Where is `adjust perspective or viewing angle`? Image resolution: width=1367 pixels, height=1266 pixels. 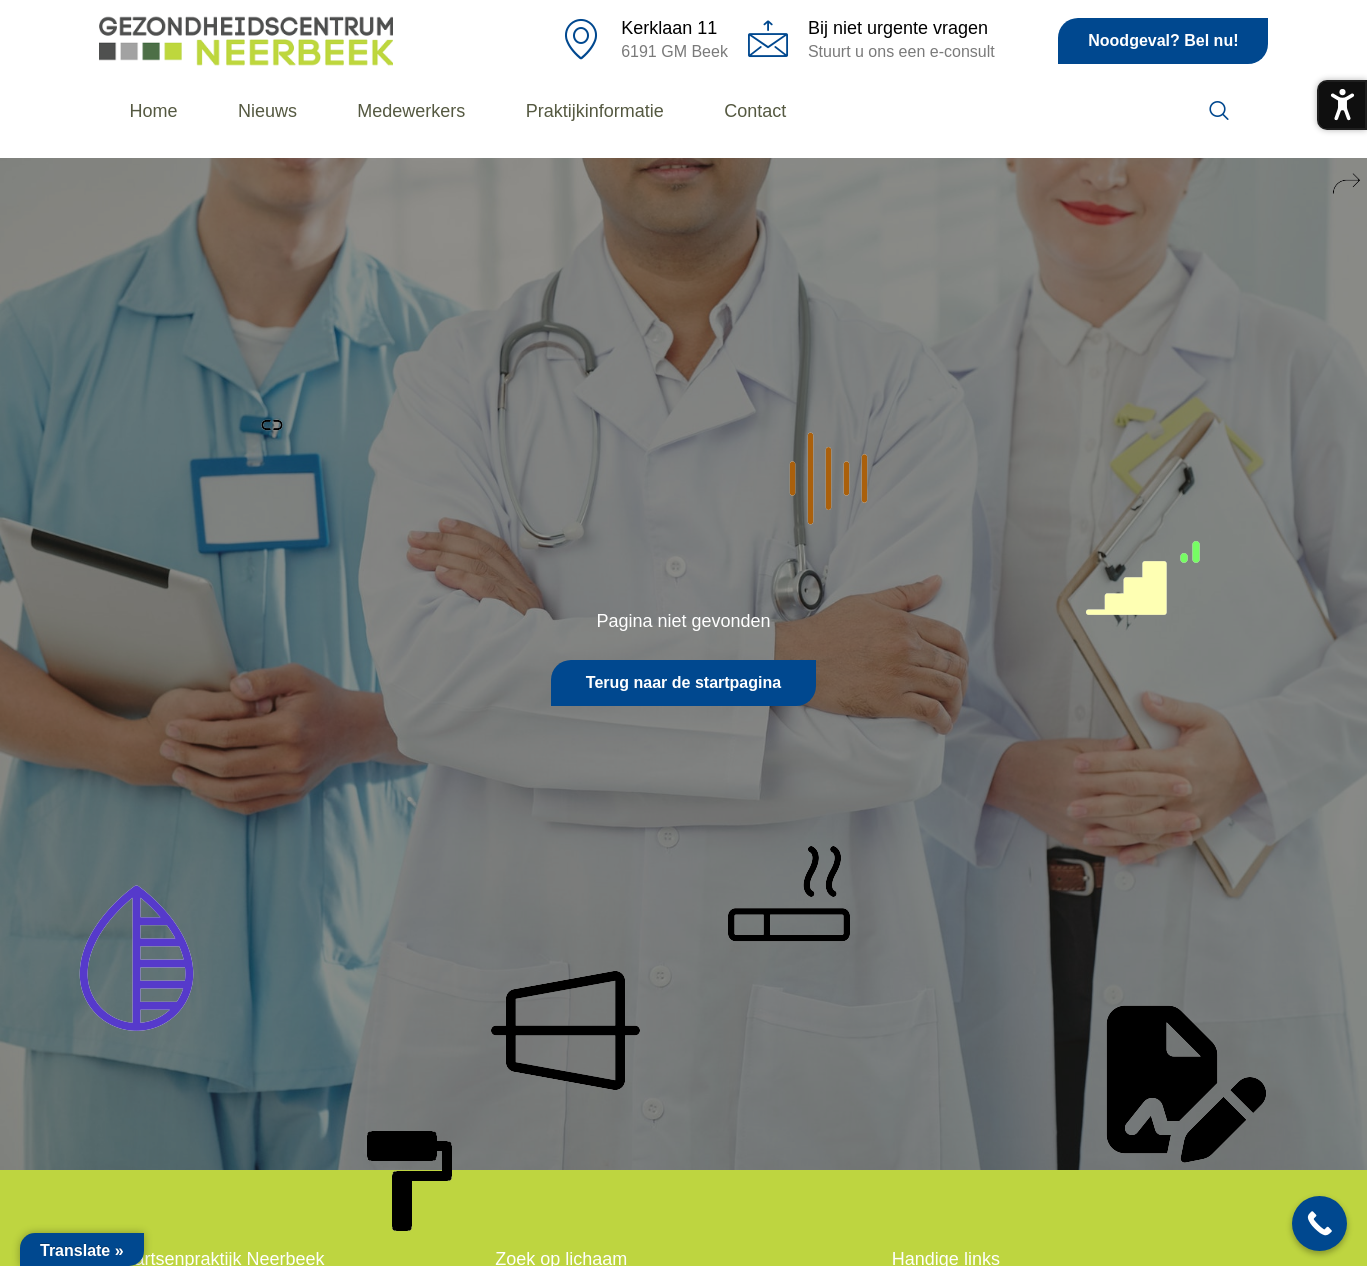
adjust perspective or viewing angle is located at coordinates (565, 1030).